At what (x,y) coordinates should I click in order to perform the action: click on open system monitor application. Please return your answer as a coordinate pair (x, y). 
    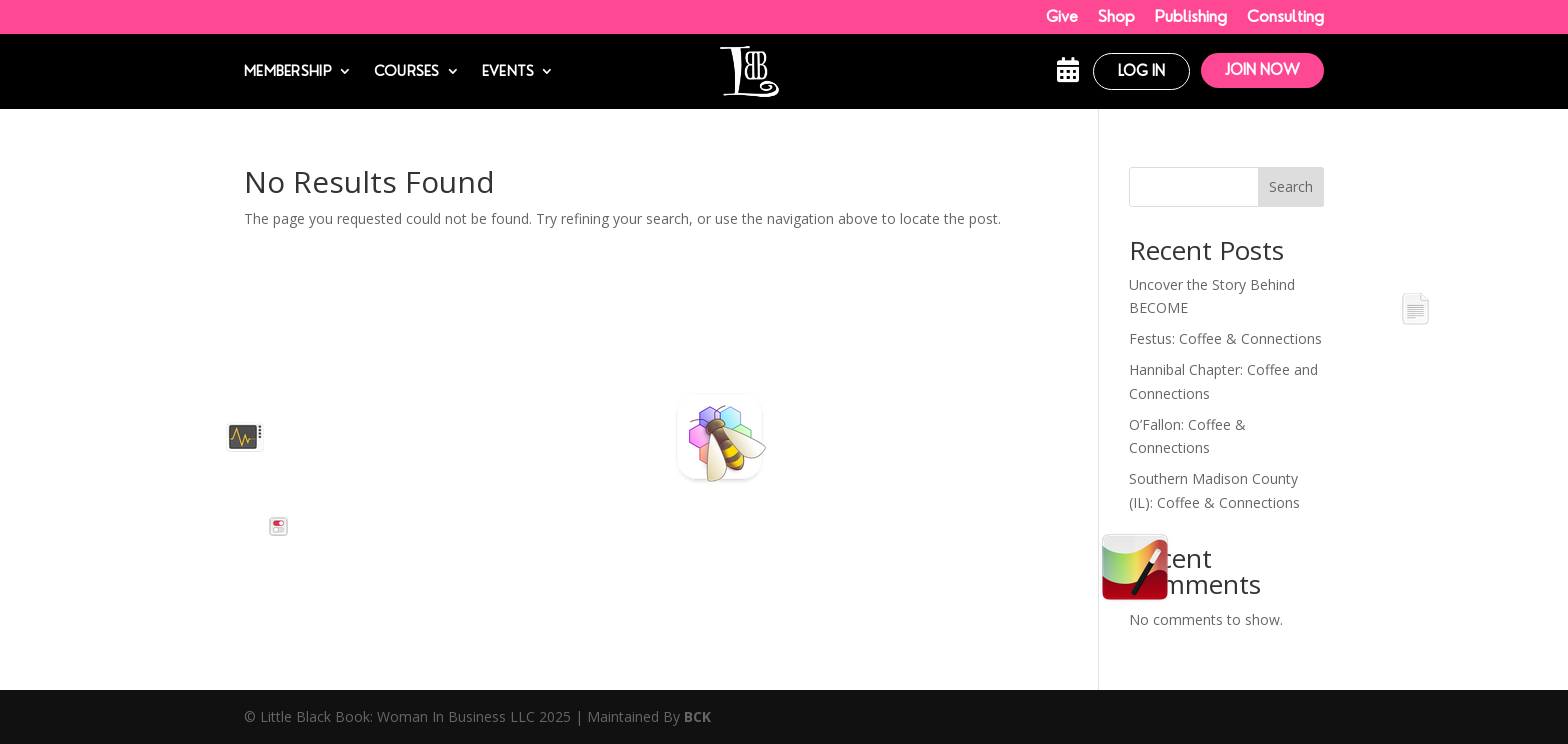
    Looking at the image, I should click on (245, 437).